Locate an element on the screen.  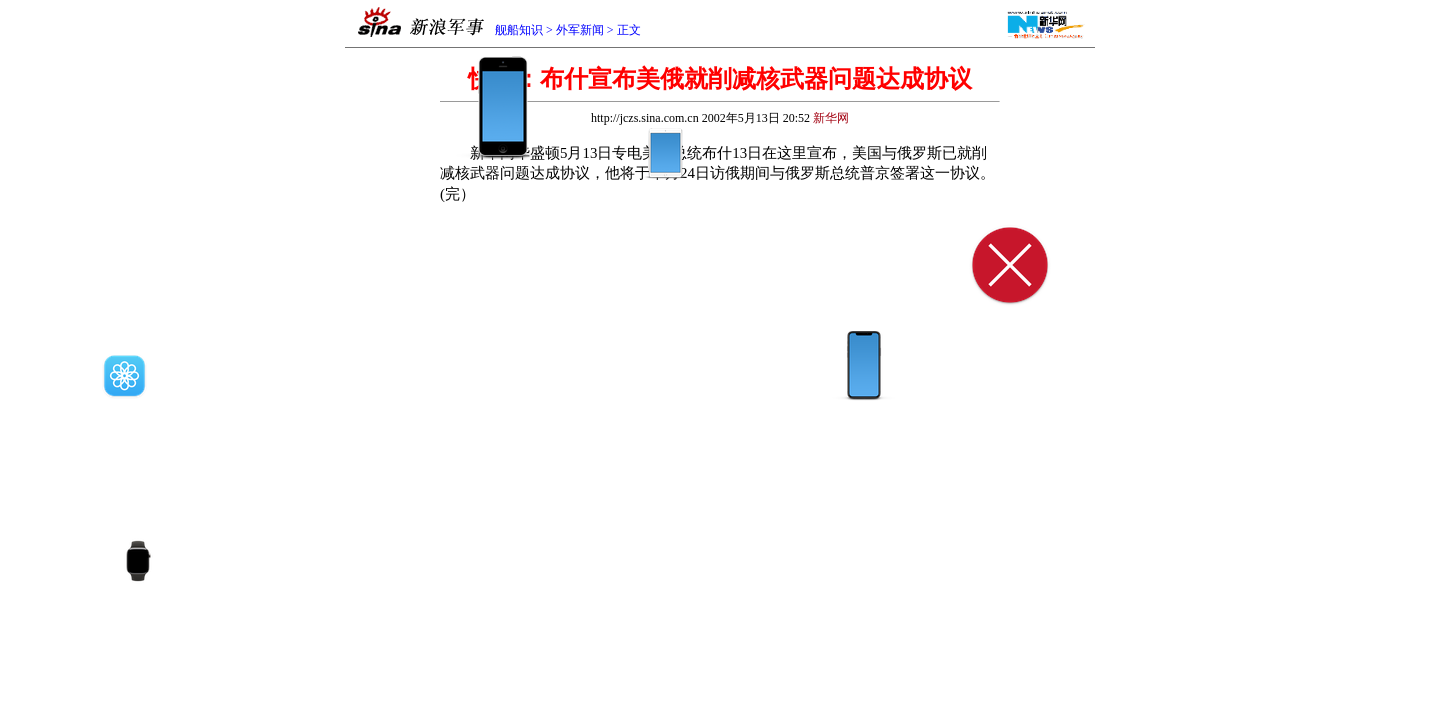
manage connected iPhone device is located at coordinates (864, 366).